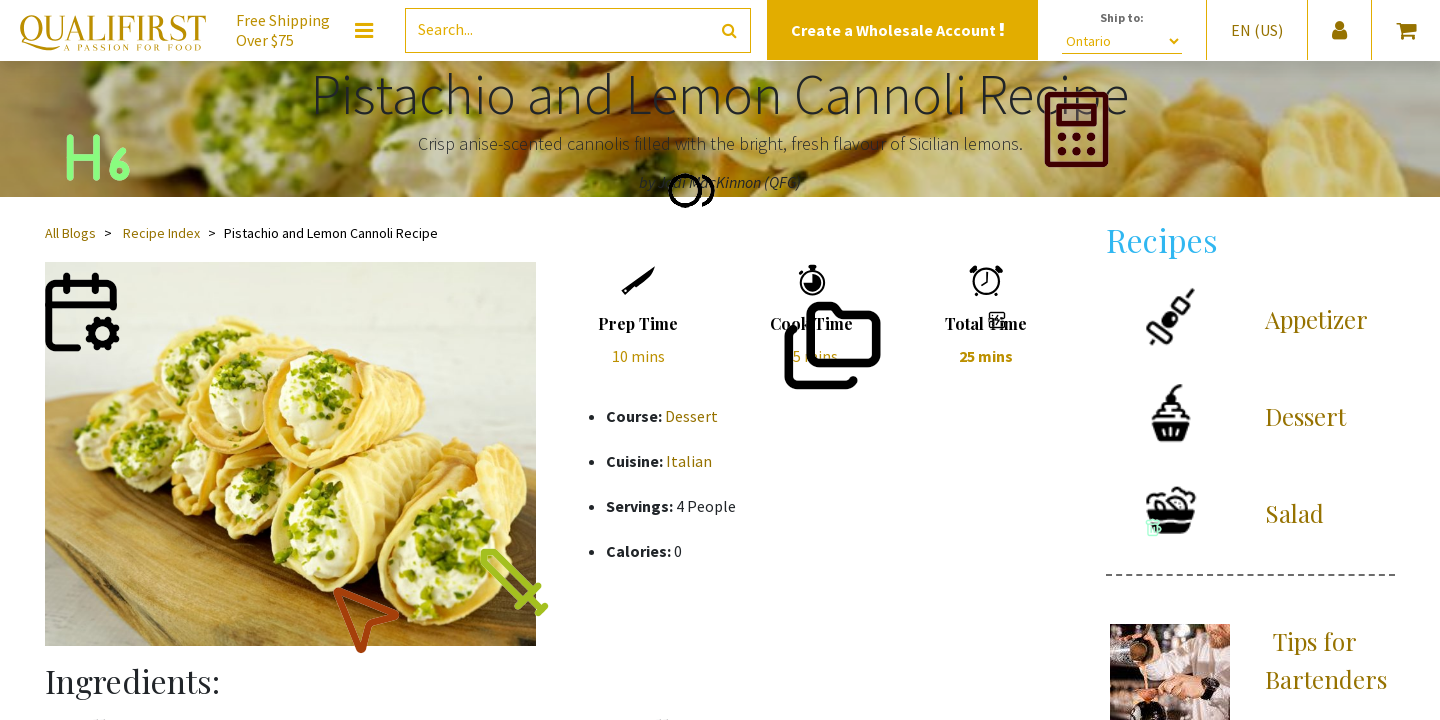  What do you see at coordinates (691, 190) in the screenshot?
I see `indicates active recording or live streaming status` at bounding box center [691, 190].